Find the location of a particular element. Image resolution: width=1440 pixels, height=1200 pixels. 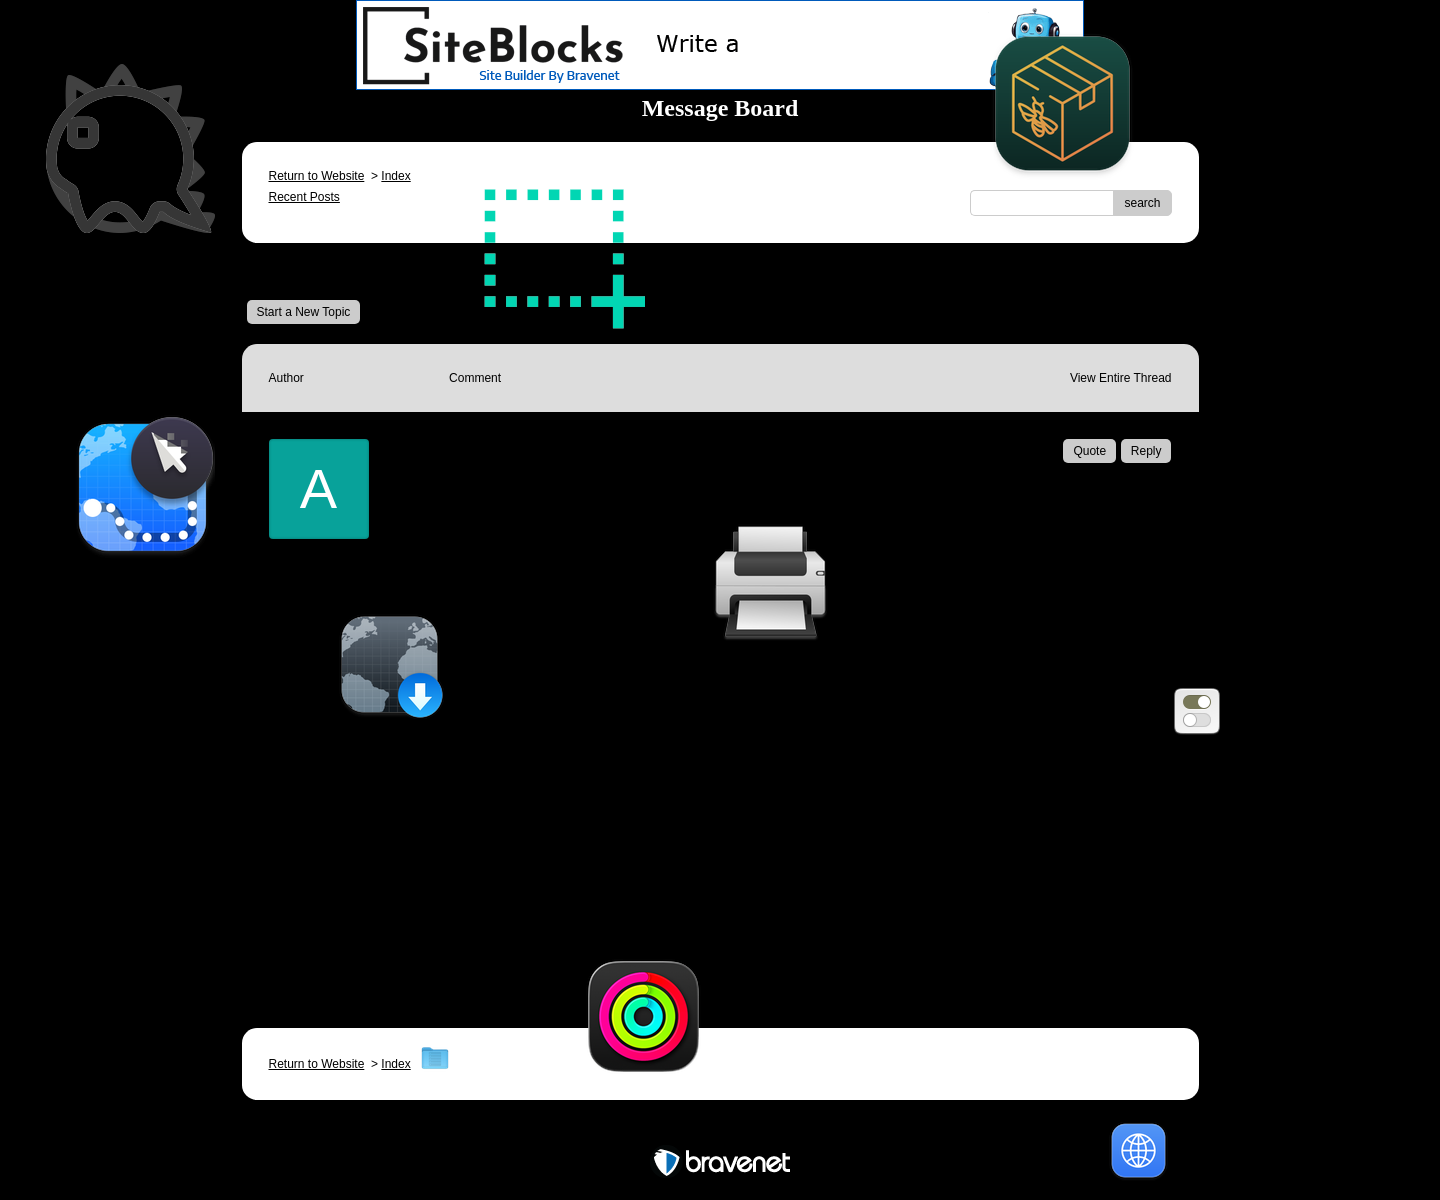

open desktop preferences or settings is located at coordinates (1197, 711).